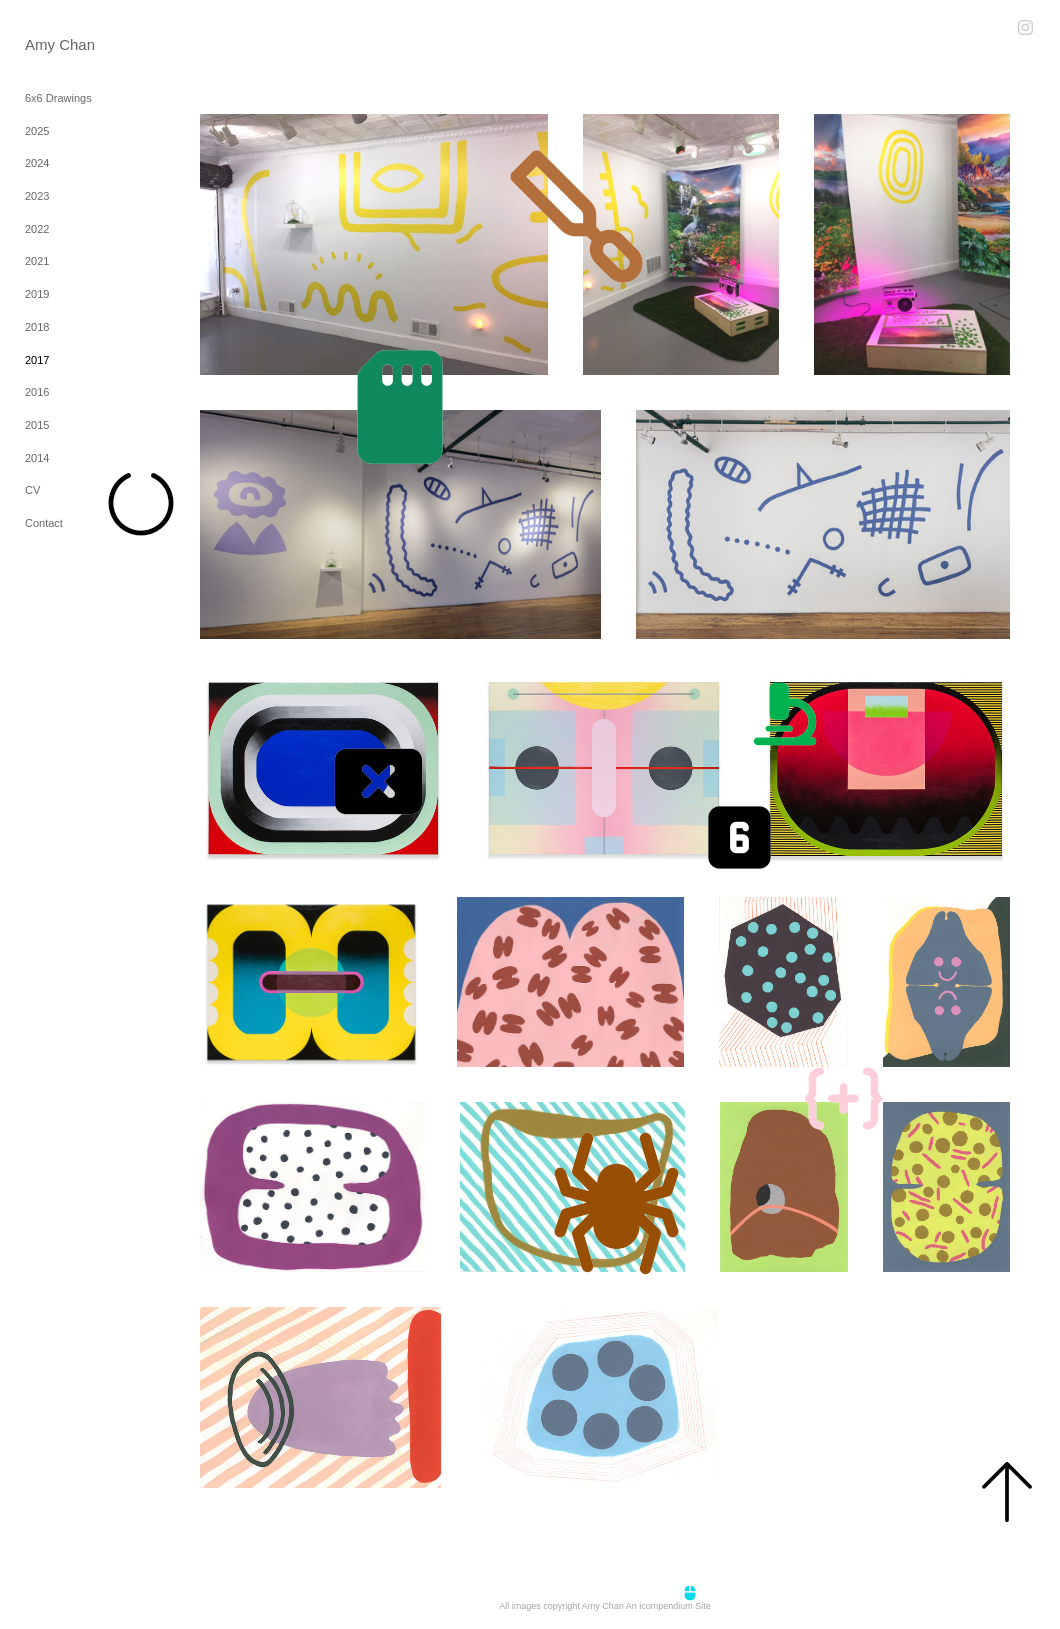 The image size is (1060, 1629). Describe the element at coordinates (576, 216) in the screenshot. I see `access sculpting or carving tools` at that location.